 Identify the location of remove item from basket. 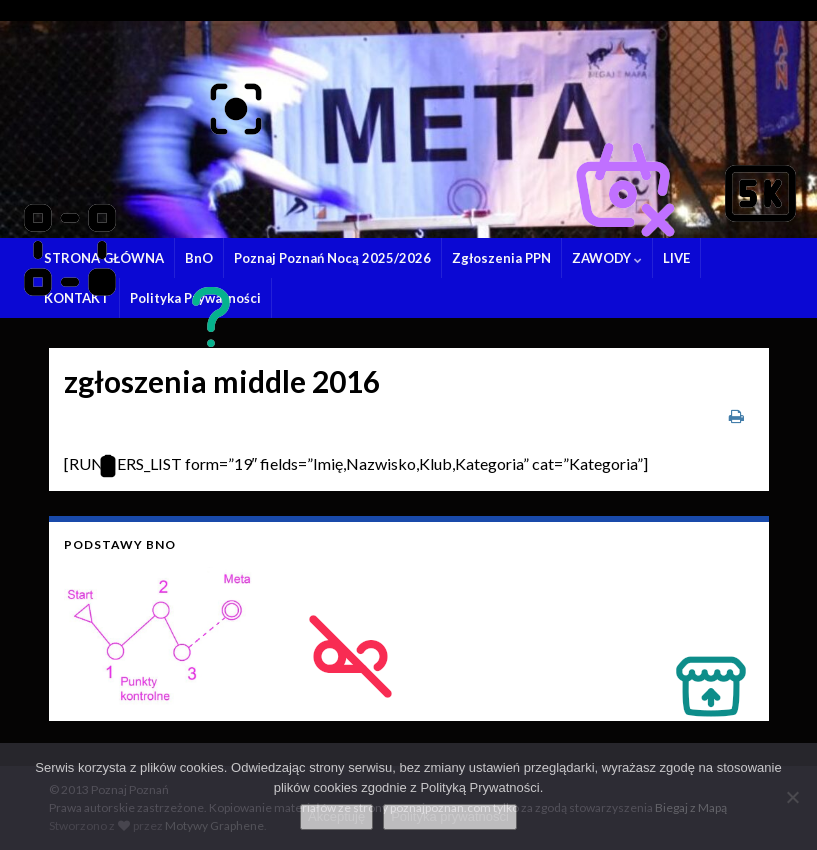
(623, 185).